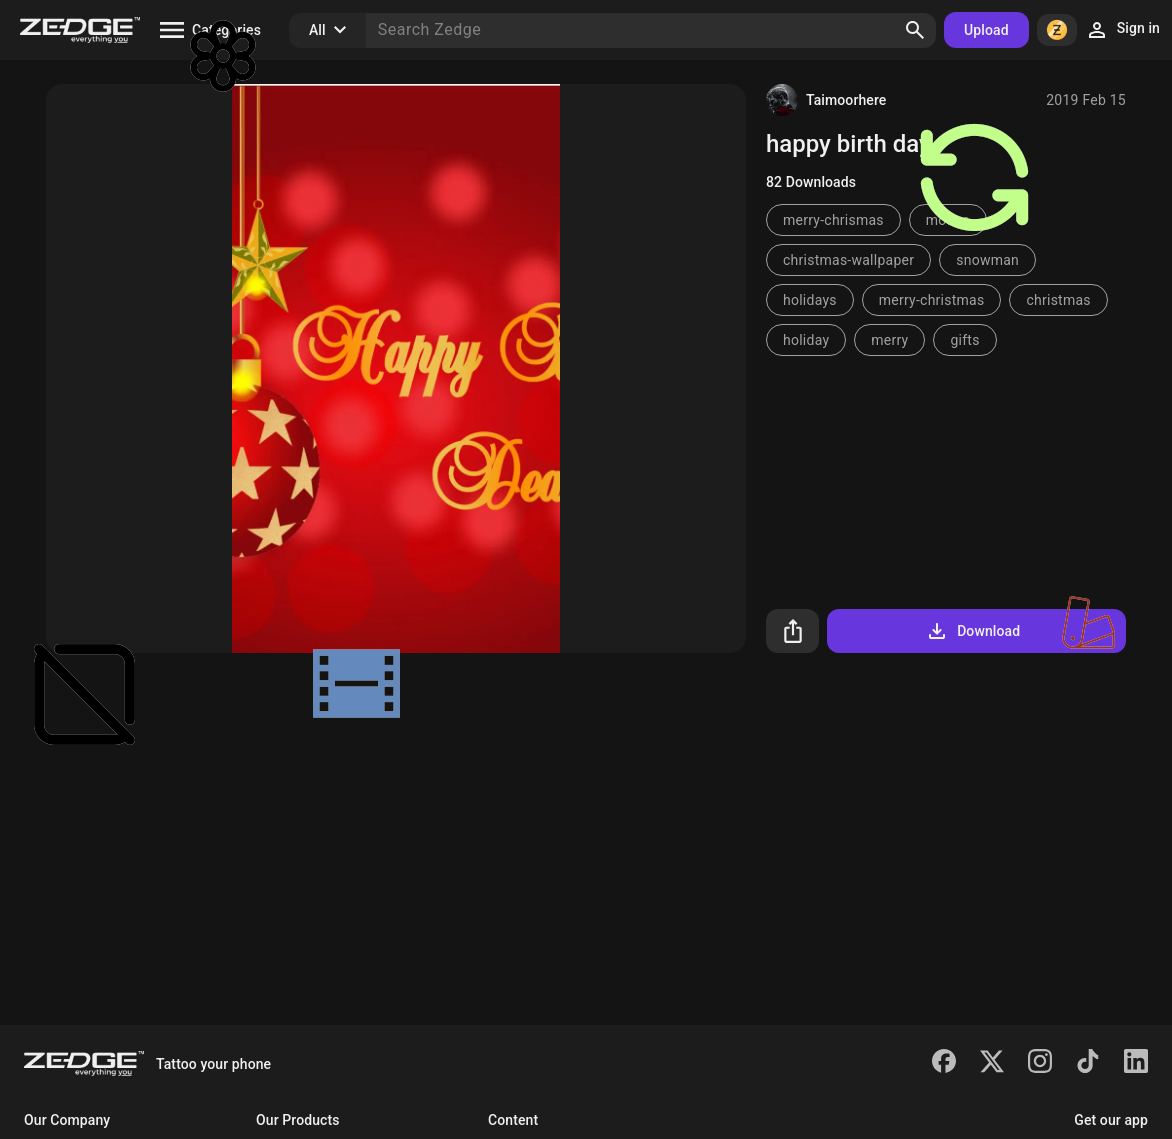 This screenshot has height=1139, width=1172. Describe the element at coordinates (1086, 624) in the screenshot. I see `access color palette or theme options` at that location.